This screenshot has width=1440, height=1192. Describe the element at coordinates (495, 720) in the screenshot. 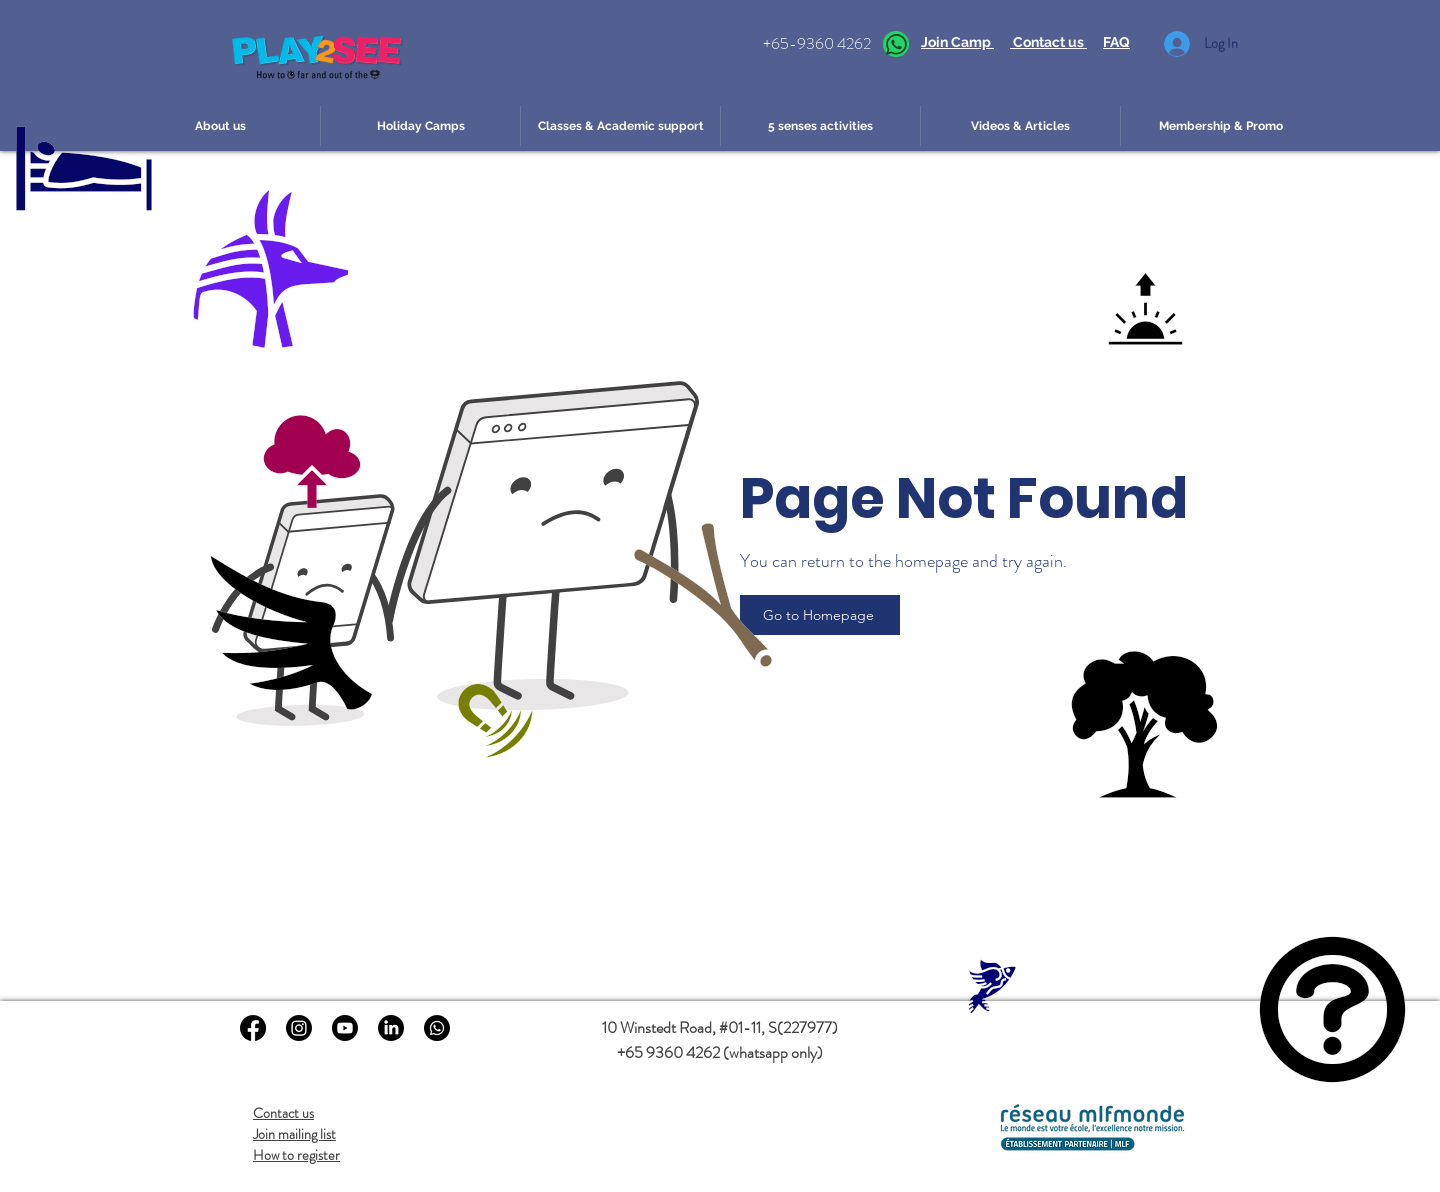

I see `attract or collect items in a game` at that location.